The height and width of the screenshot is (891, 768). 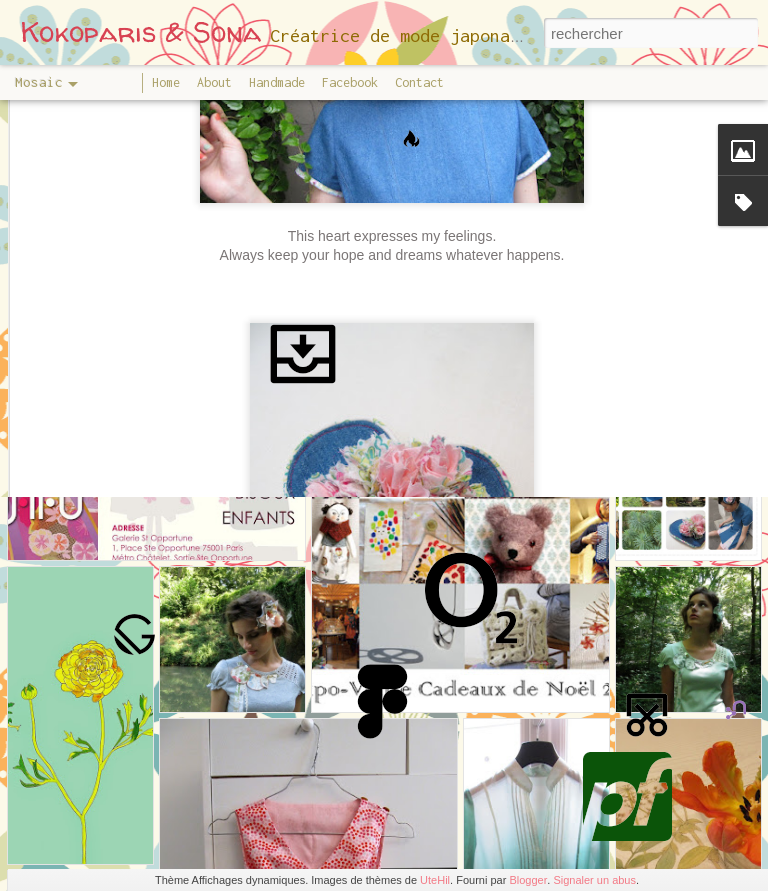 I want to click on gatsby framework logo, so click(x=134, y=634).